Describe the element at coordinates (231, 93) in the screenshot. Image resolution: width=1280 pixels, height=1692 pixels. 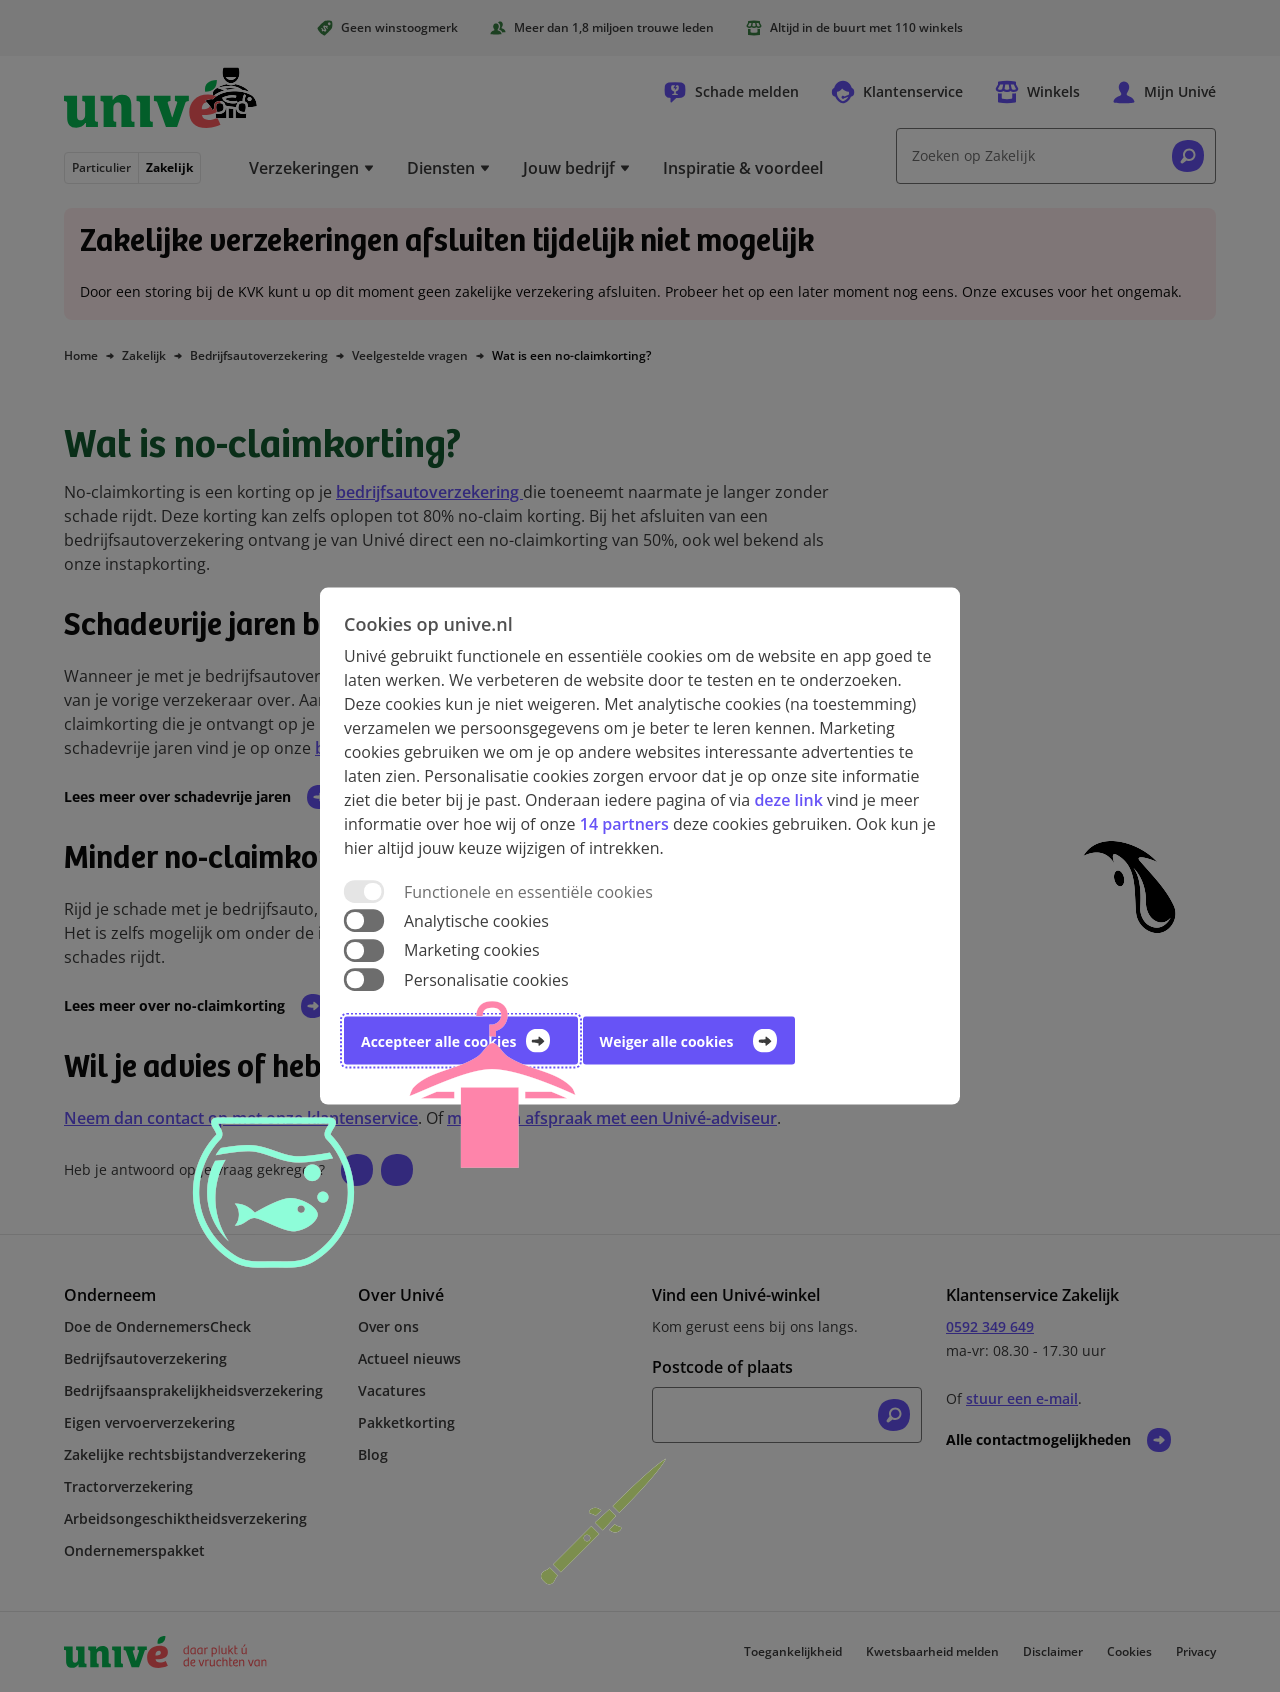
I see `fishing mini-game or activity` at that location.